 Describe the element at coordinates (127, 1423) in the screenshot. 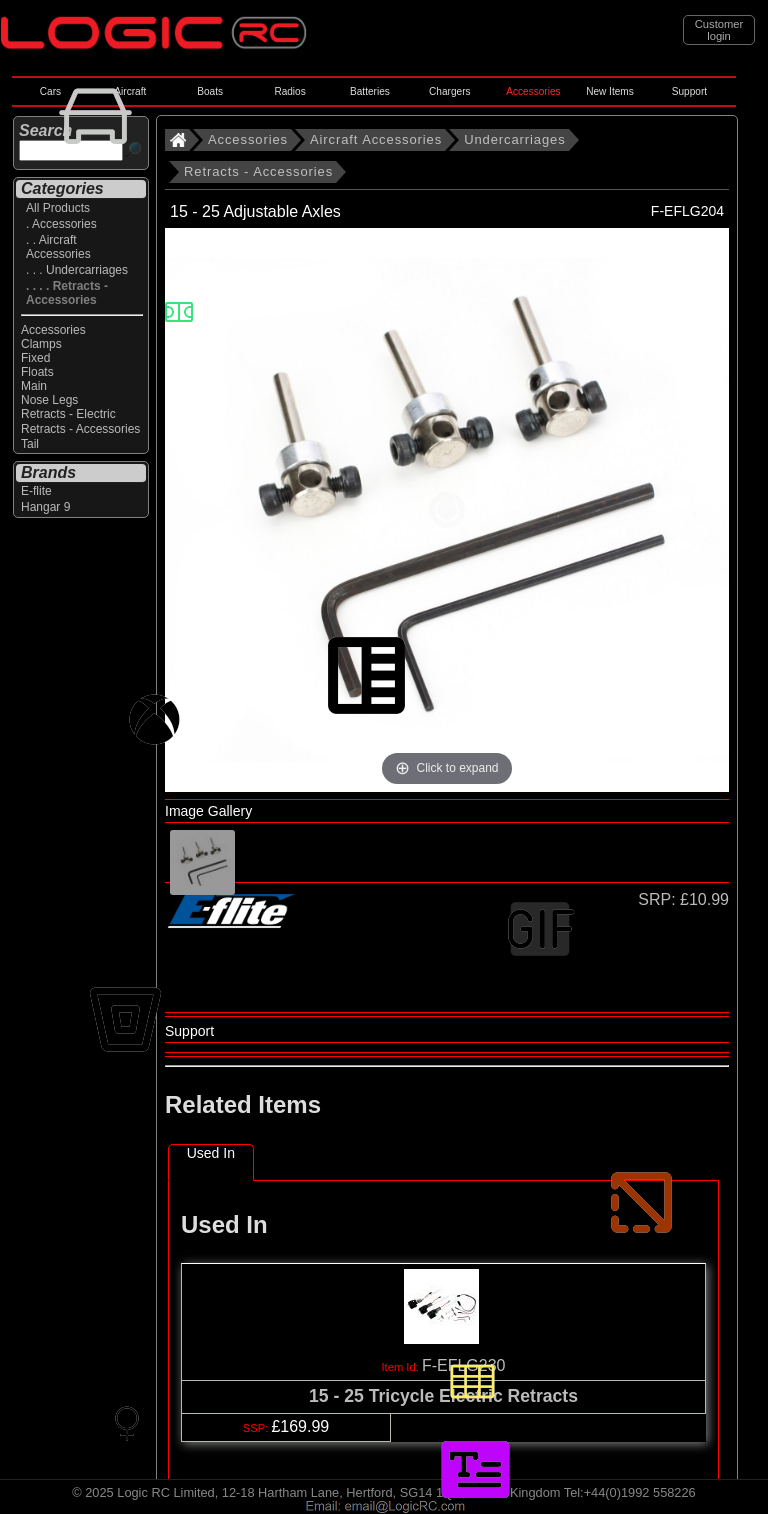

I see `indicates female gender option` at that location.